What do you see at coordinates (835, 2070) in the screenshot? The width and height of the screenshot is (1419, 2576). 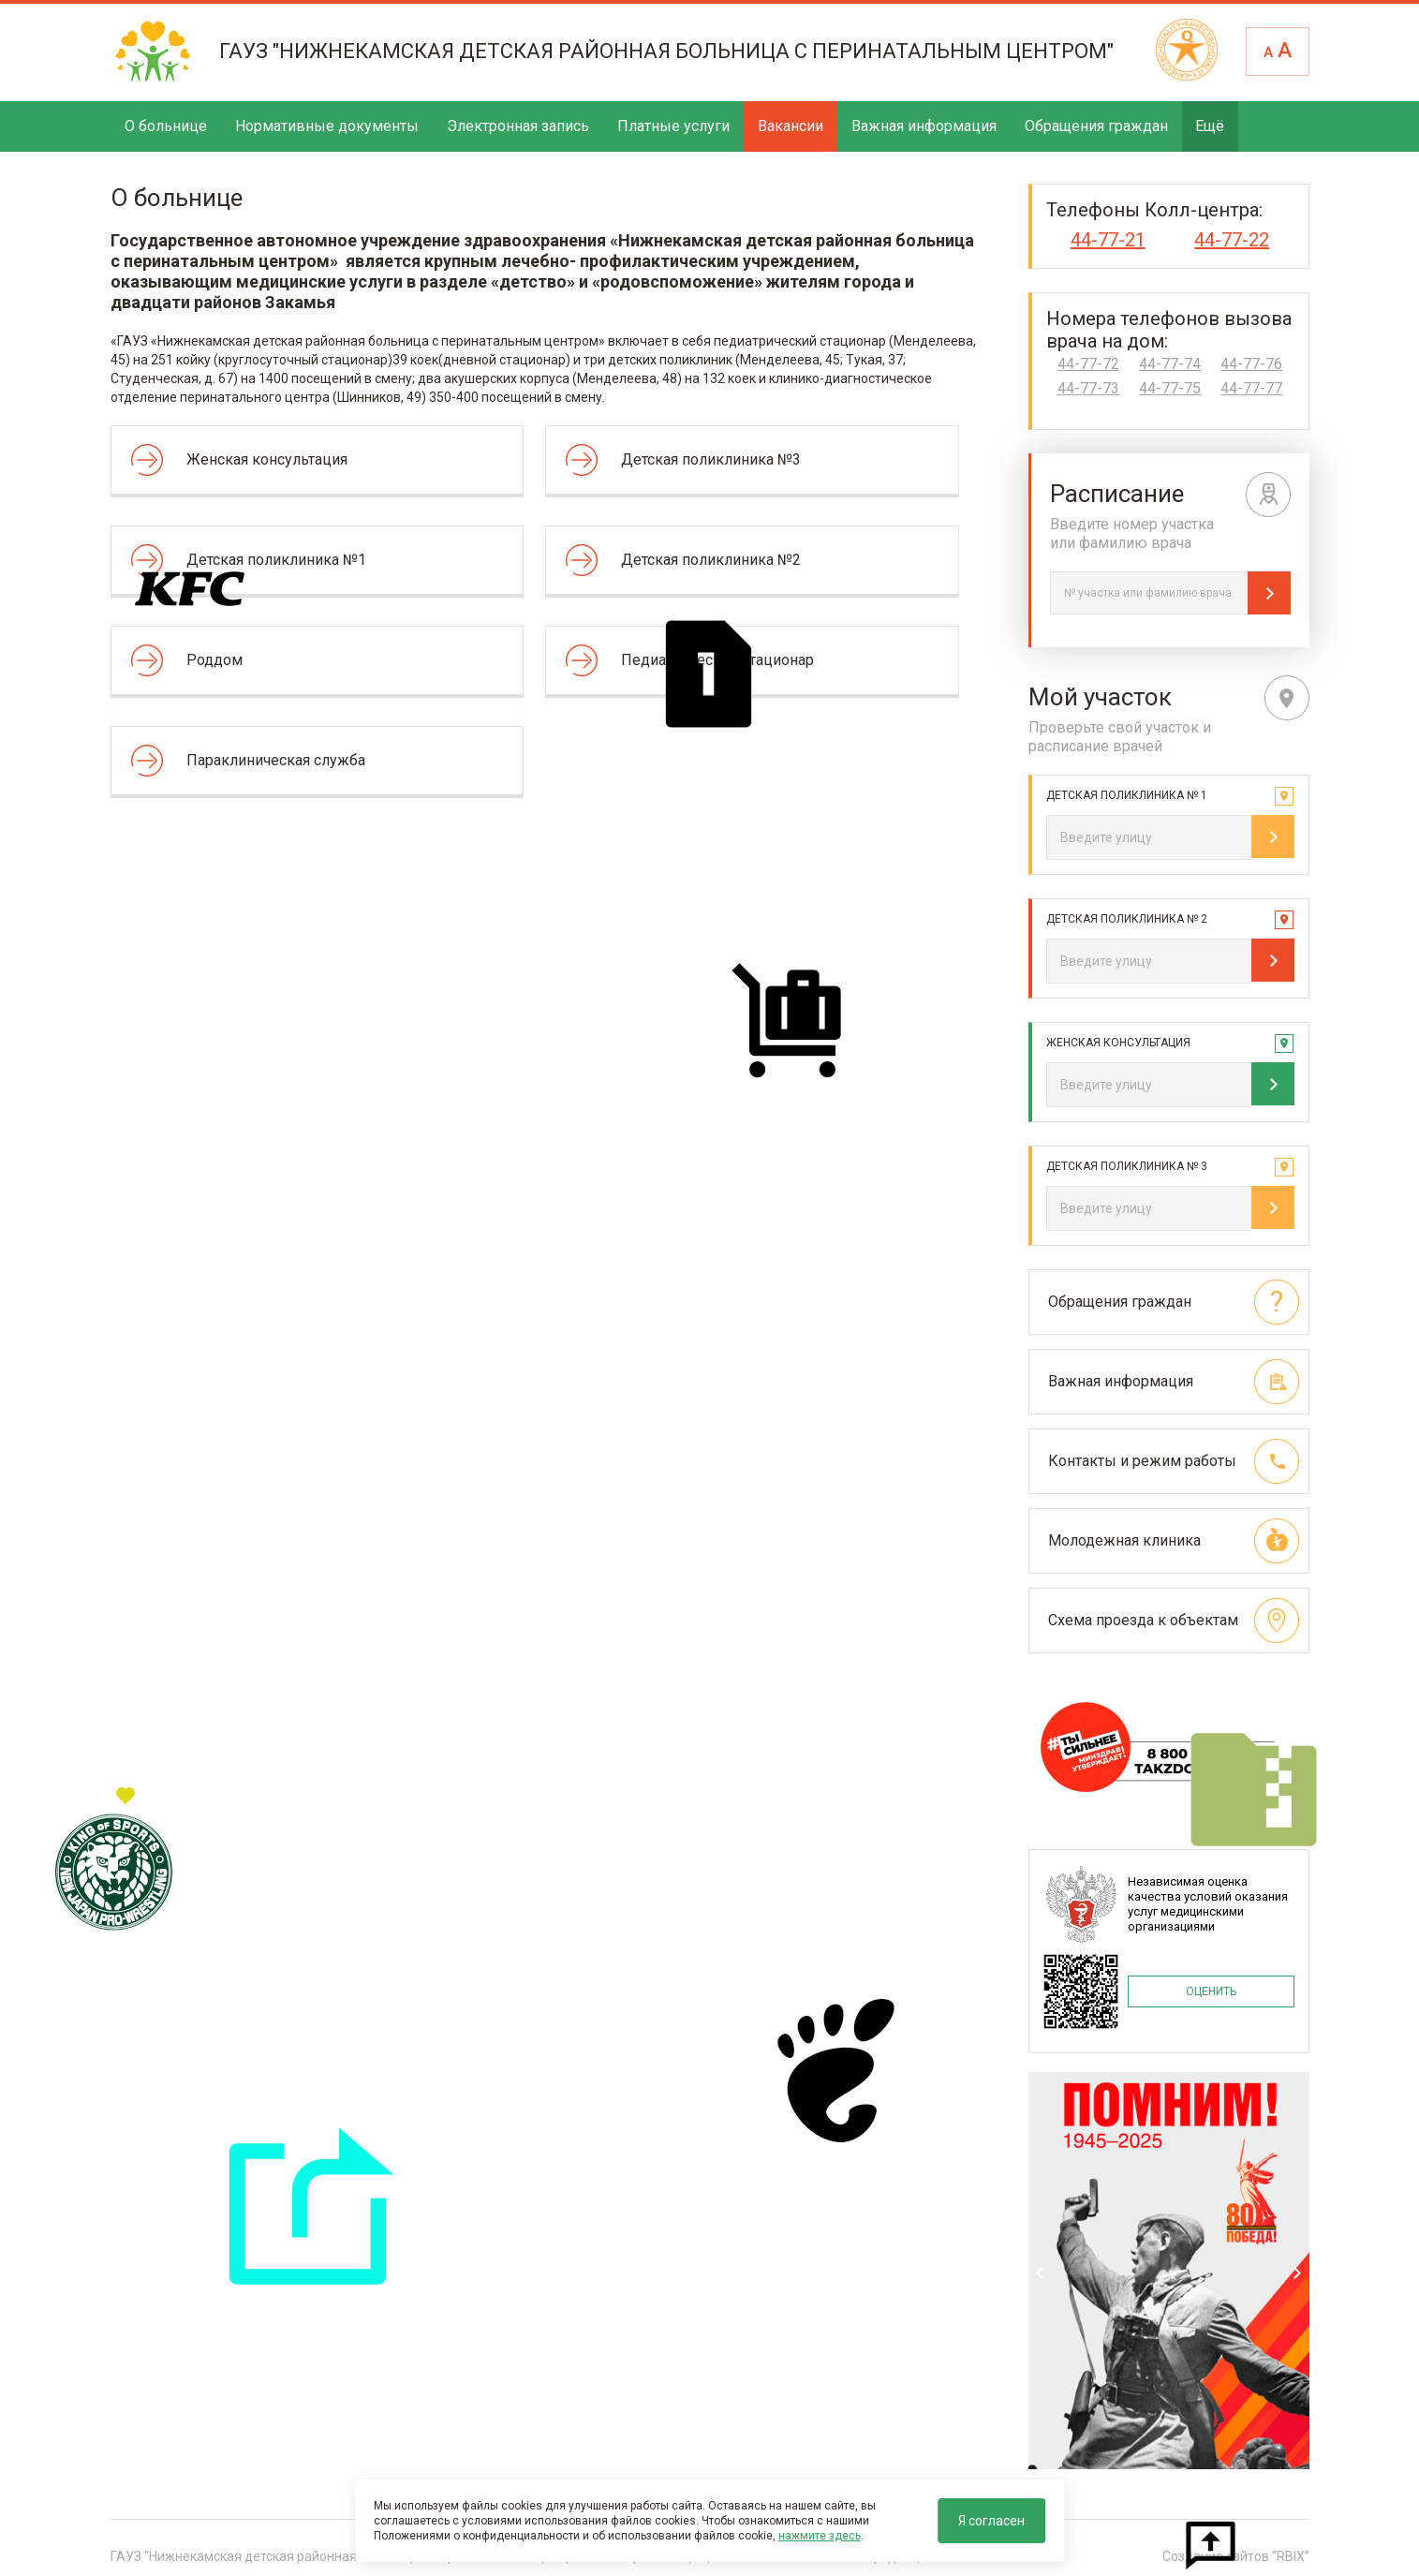 I see `GNOME desktop environment logo` at bounding box center [835, 2070].